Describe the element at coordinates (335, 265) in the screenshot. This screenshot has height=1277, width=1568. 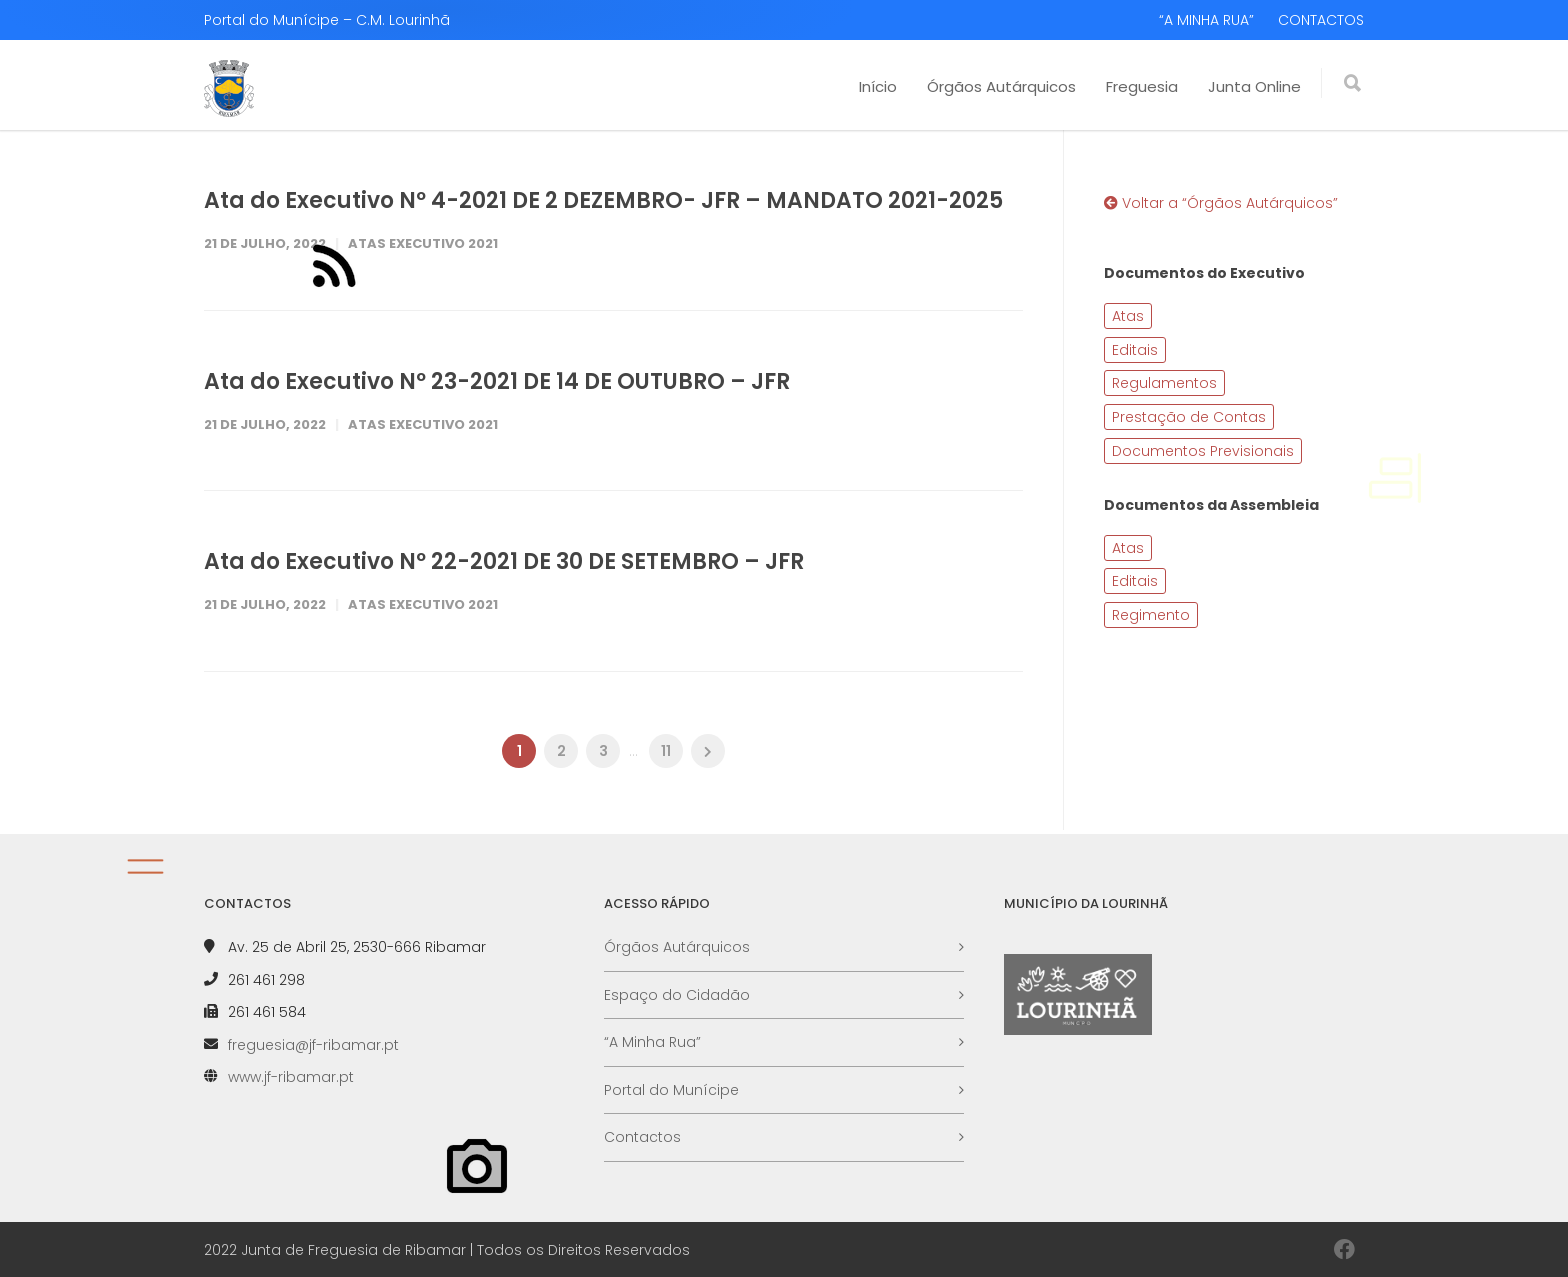
I see `subscribe to RSS feed updates` at that location.